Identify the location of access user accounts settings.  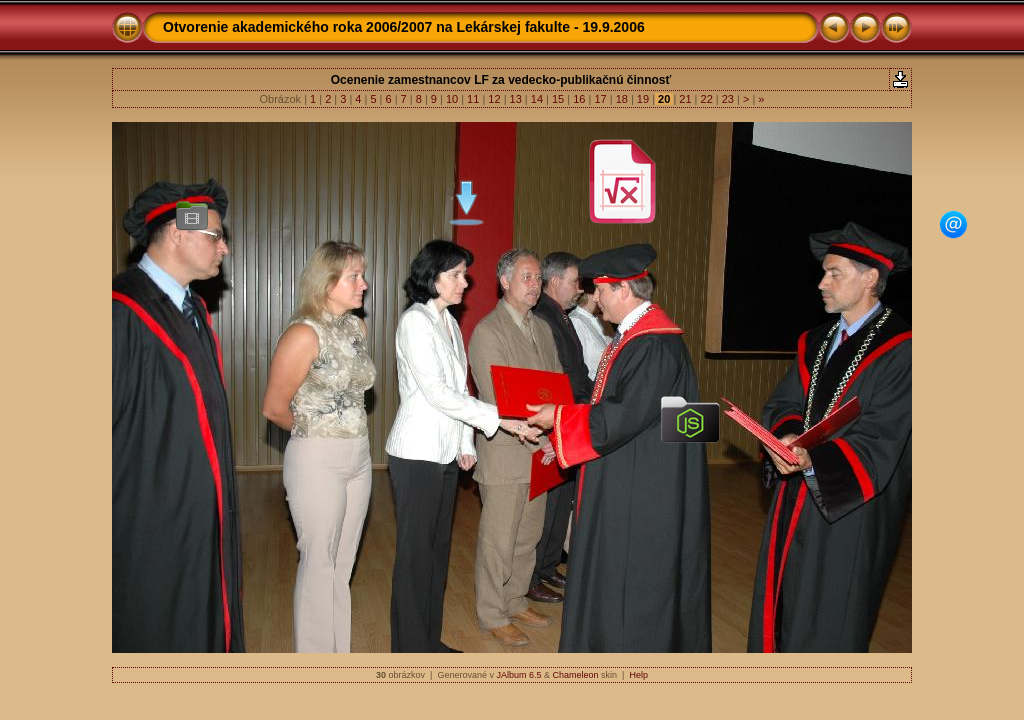
(953, 224).